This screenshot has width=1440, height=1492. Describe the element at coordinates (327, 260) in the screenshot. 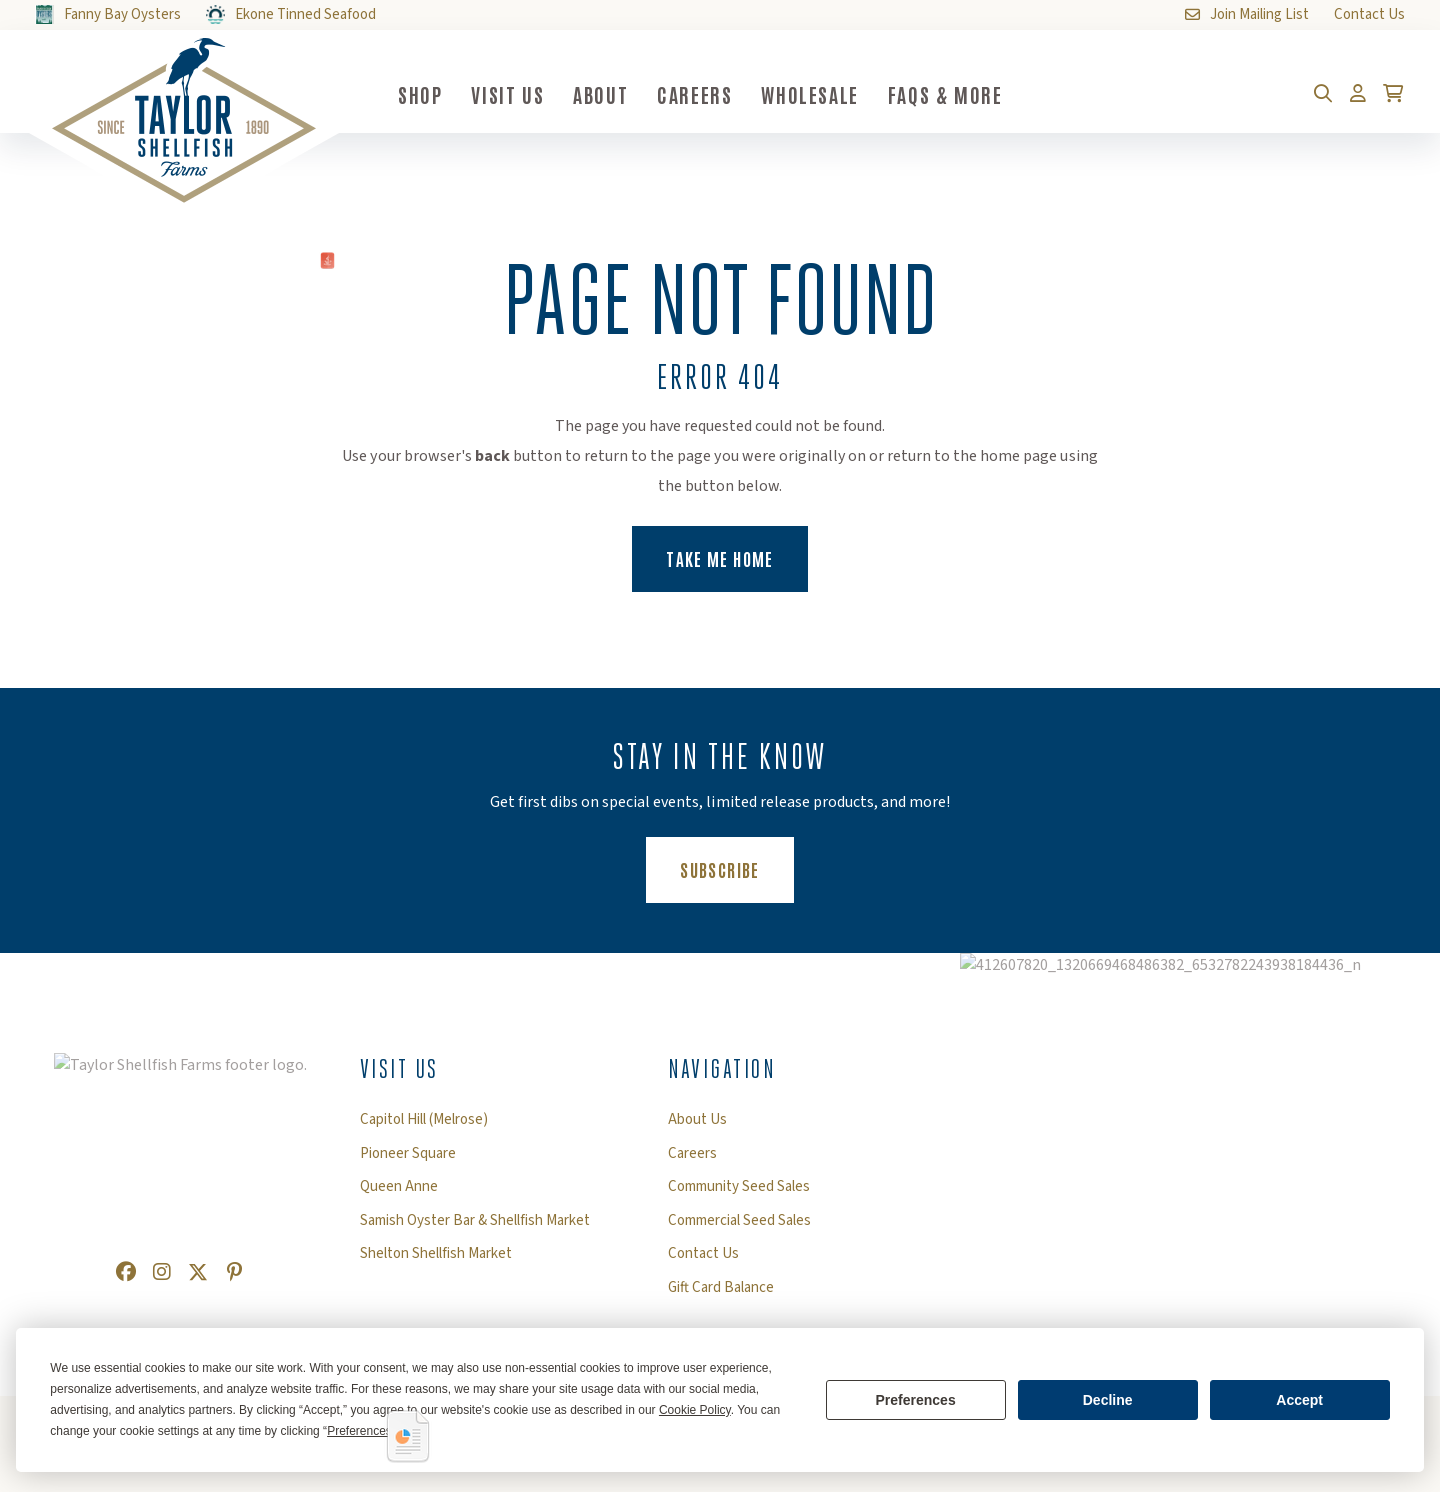

I see `a java source code file` at that location.